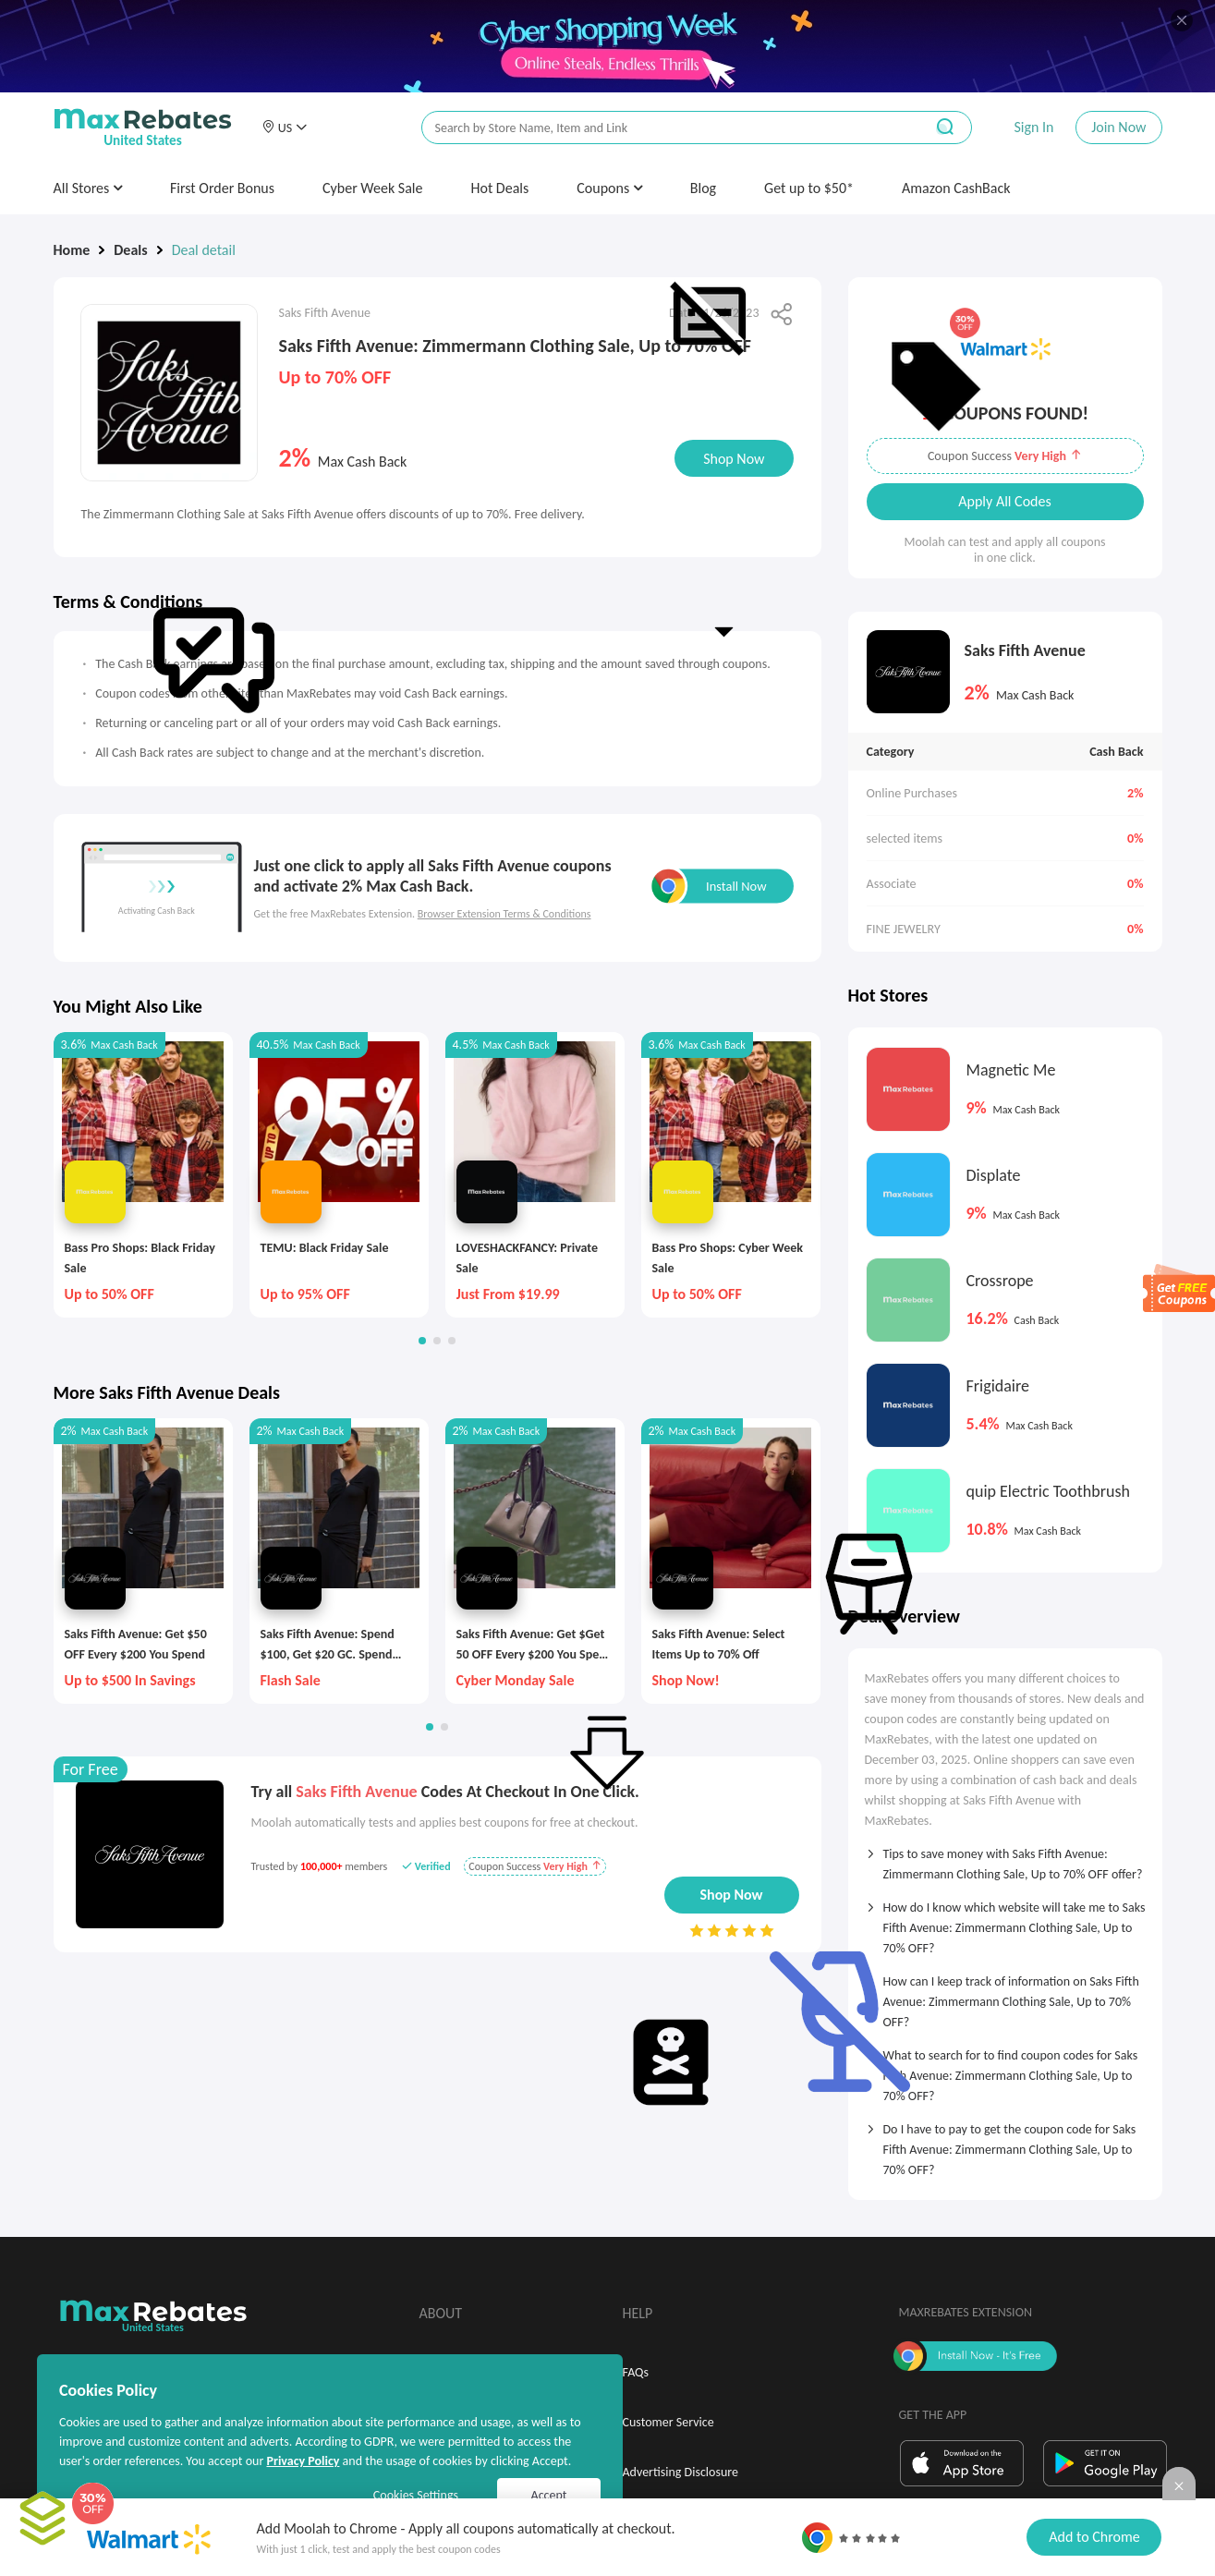 This screenshot has height=2576, width=1215. Describe the element at coordinates (840, 2022) in the screenshot. I see `indicates alcohol-free or no alcoholic beverages` at that location.